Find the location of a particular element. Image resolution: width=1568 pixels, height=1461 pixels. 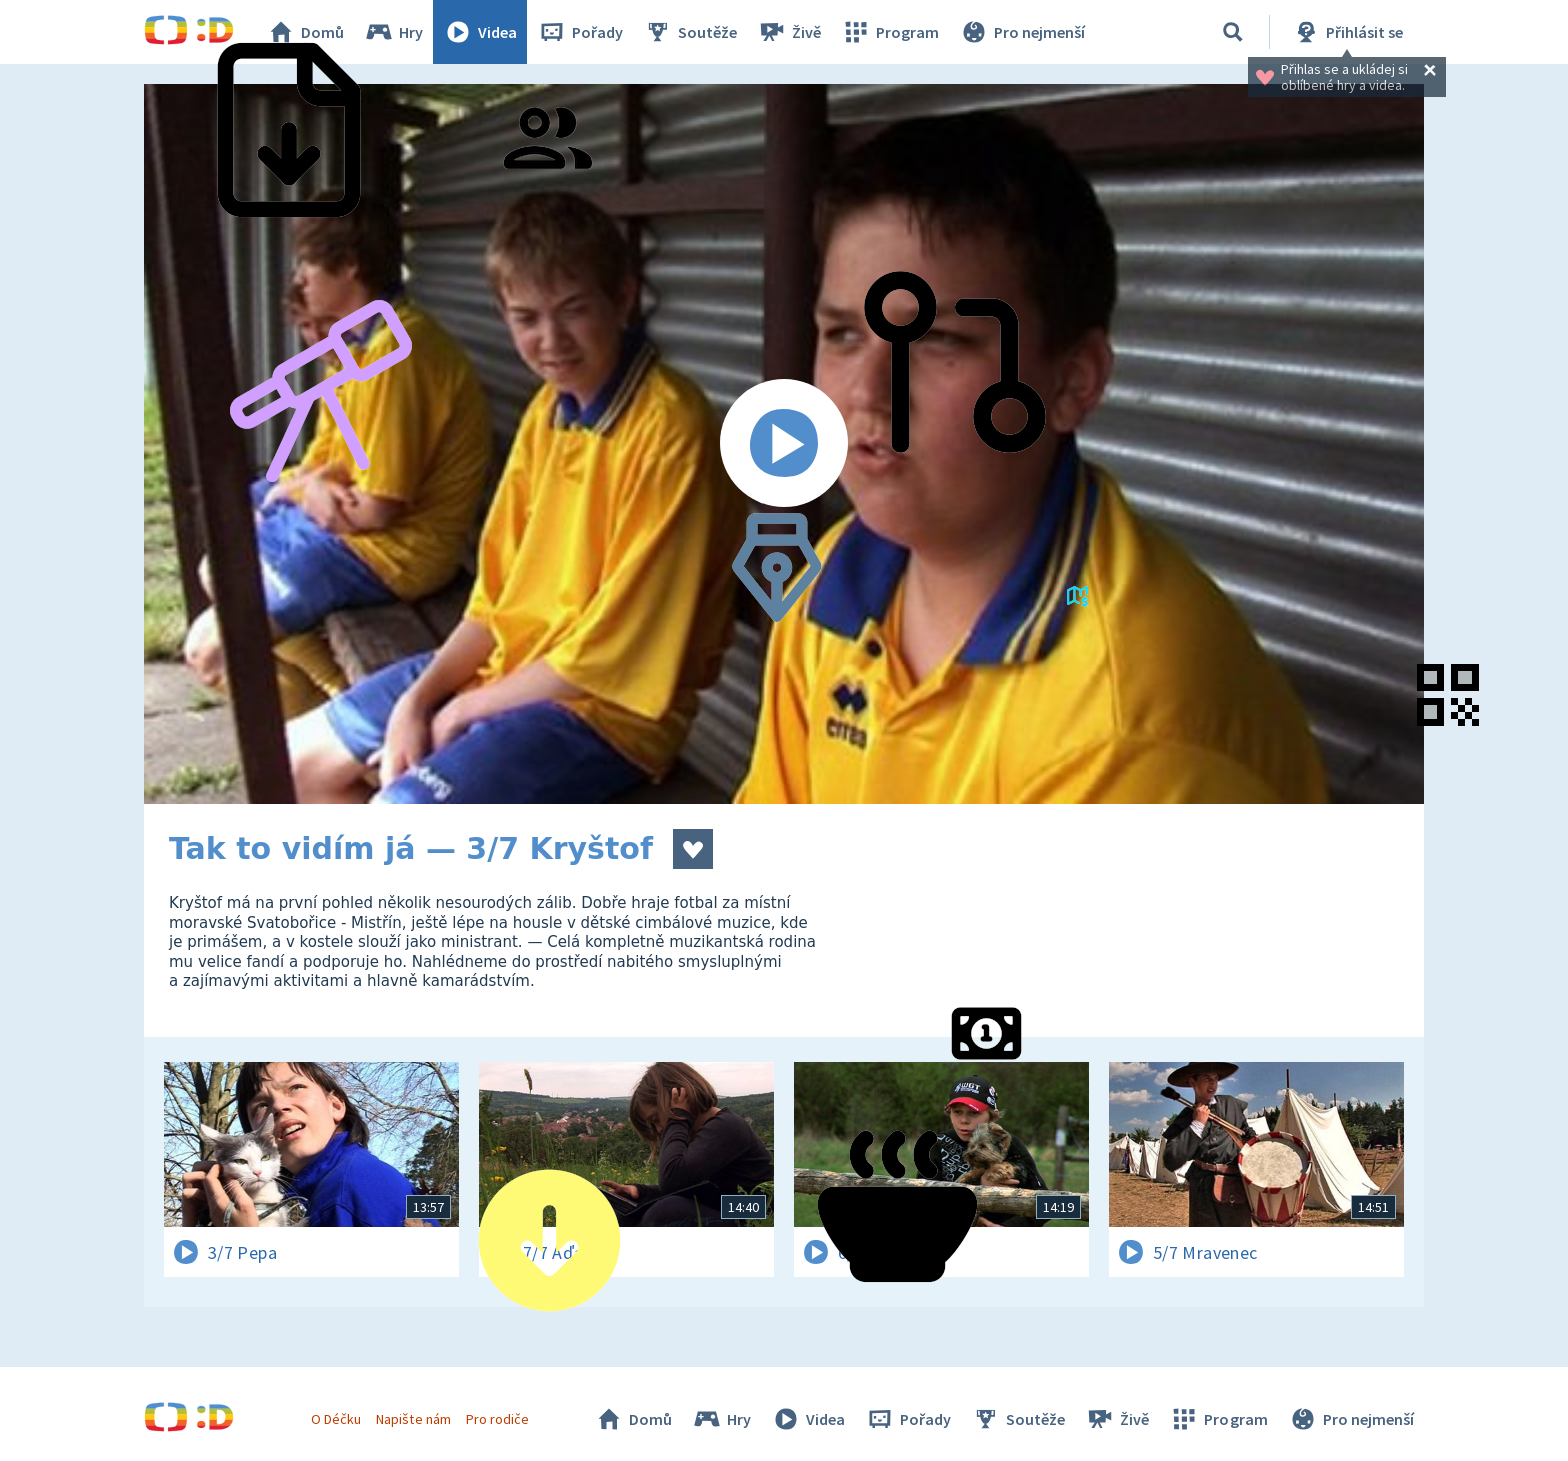

download a file or content is located at coordinates (549, 1240).